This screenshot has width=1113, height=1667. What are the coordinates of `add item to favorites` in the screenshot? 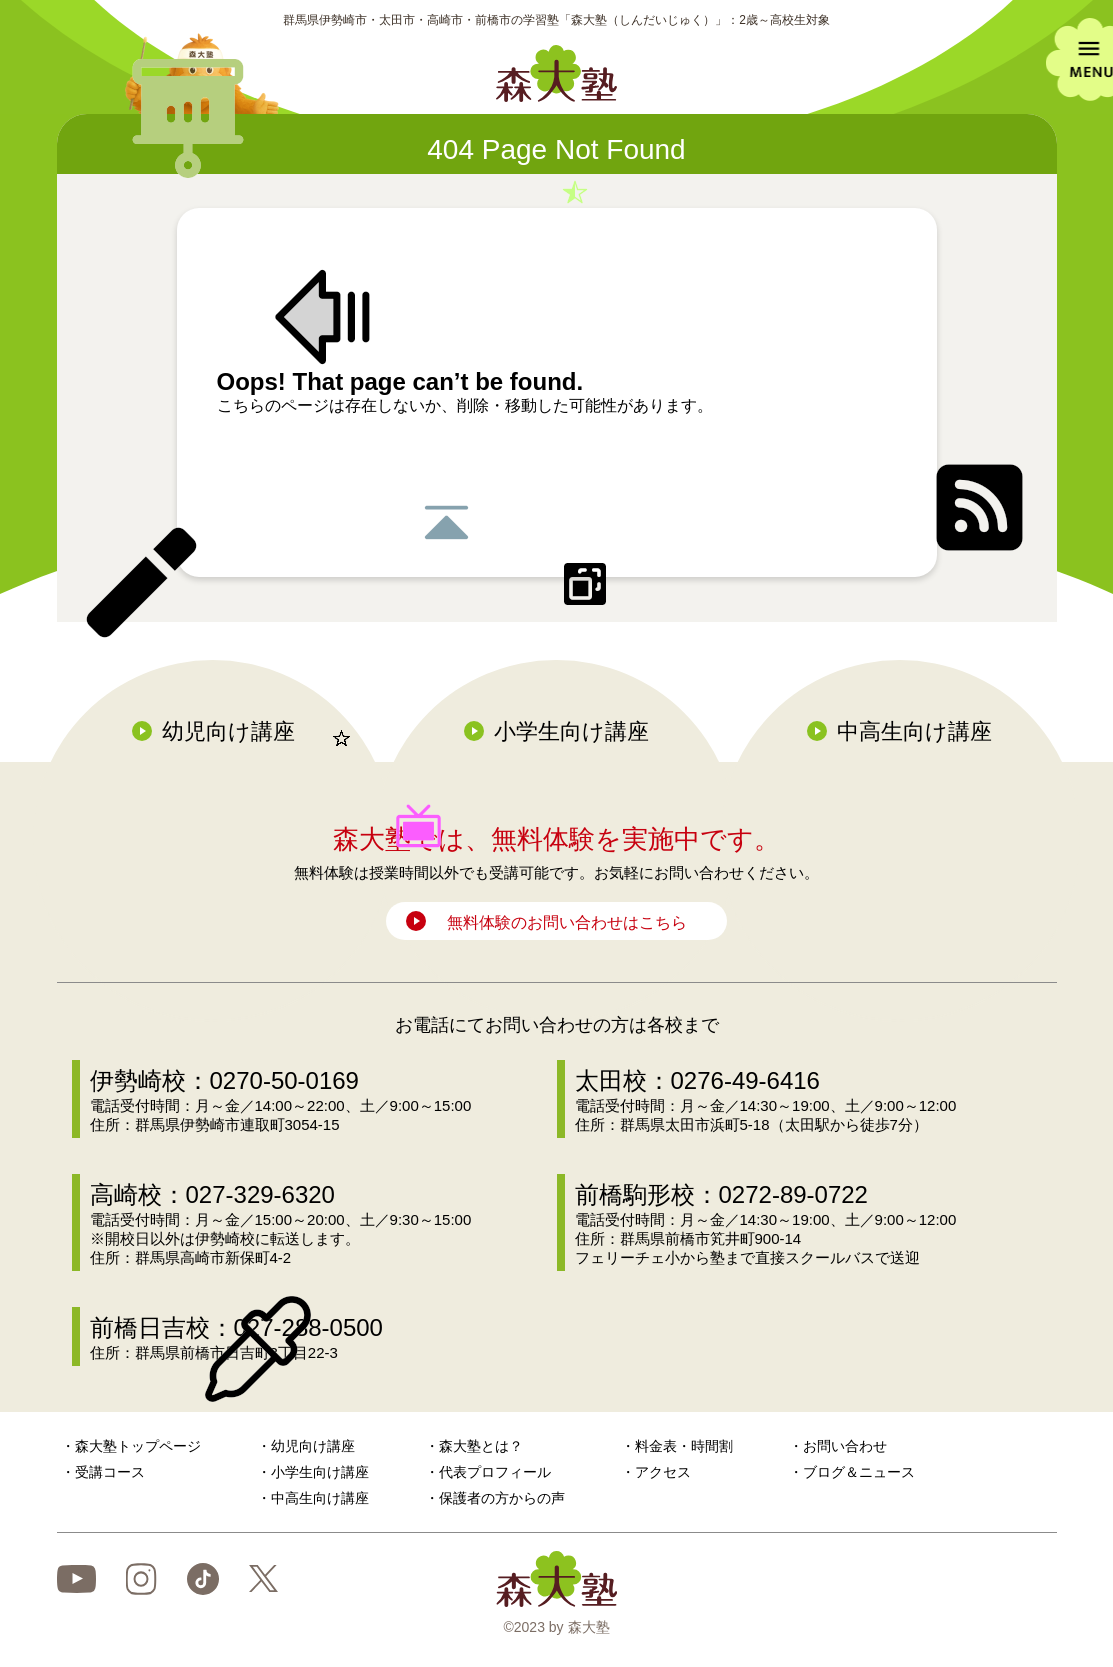 It's located at (341, 738).